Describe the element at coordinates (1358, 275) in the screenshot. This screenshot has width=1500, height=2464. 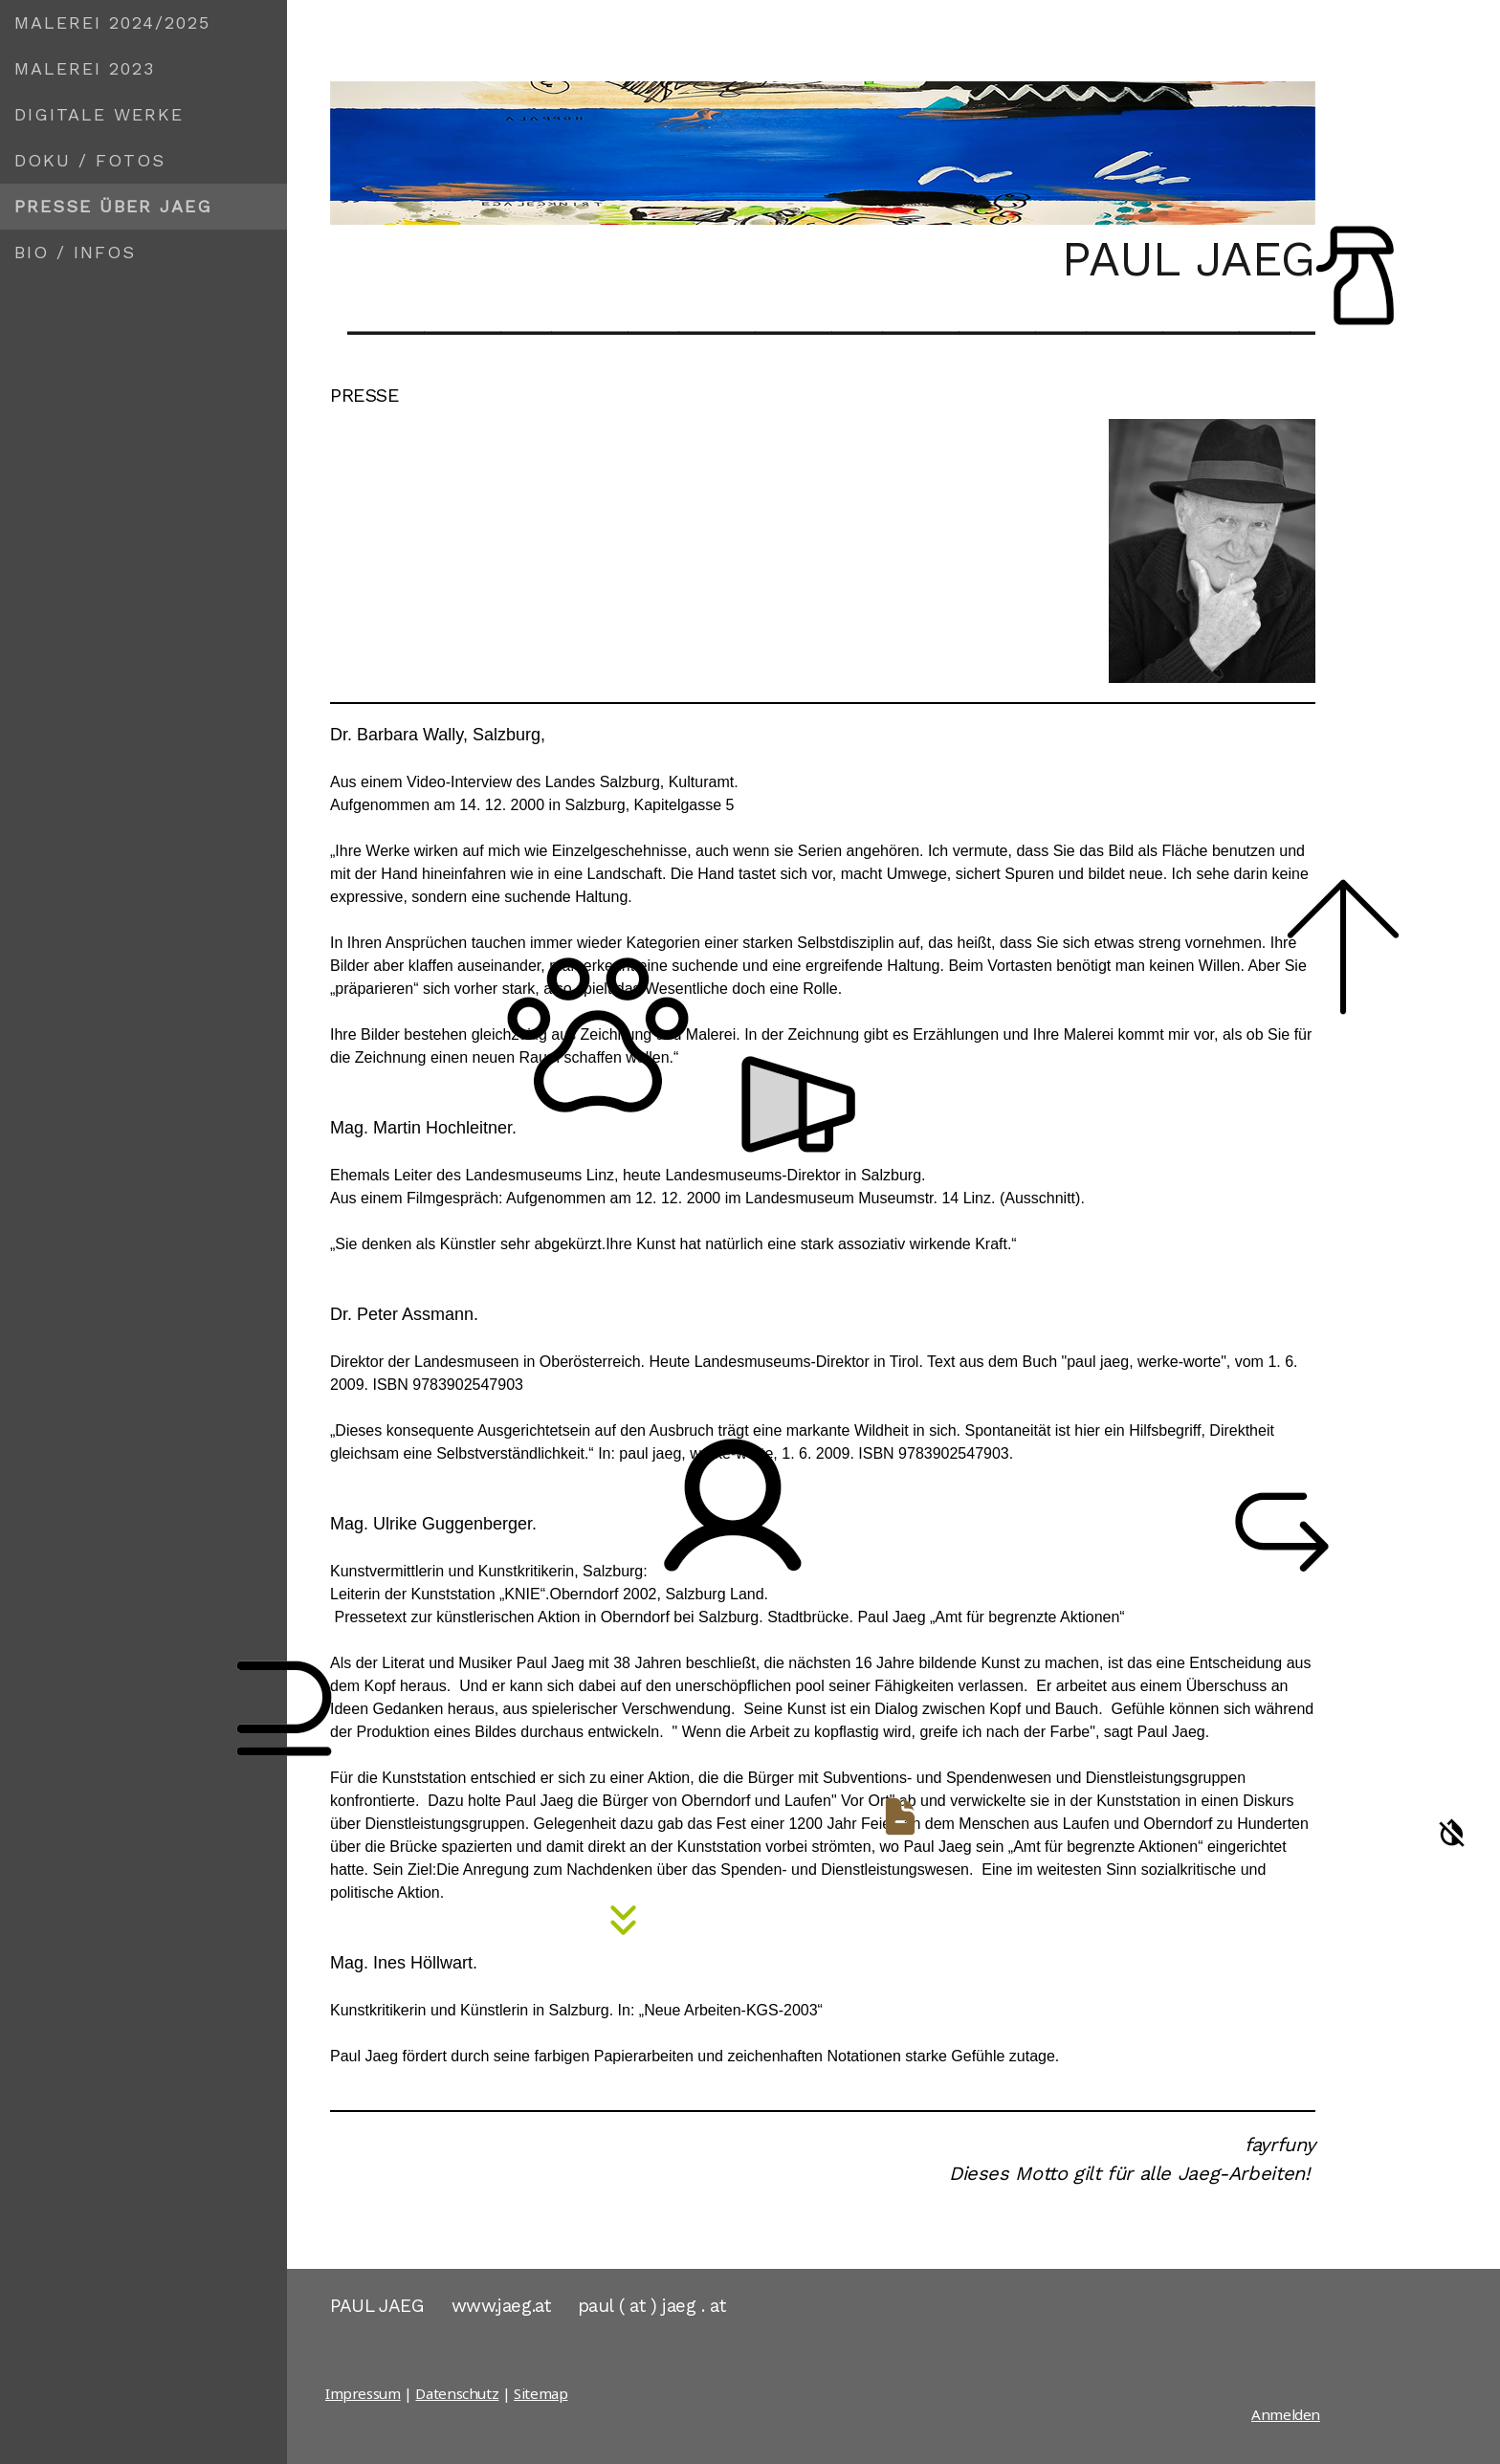
I see `access cleaning or household tools` at that location.